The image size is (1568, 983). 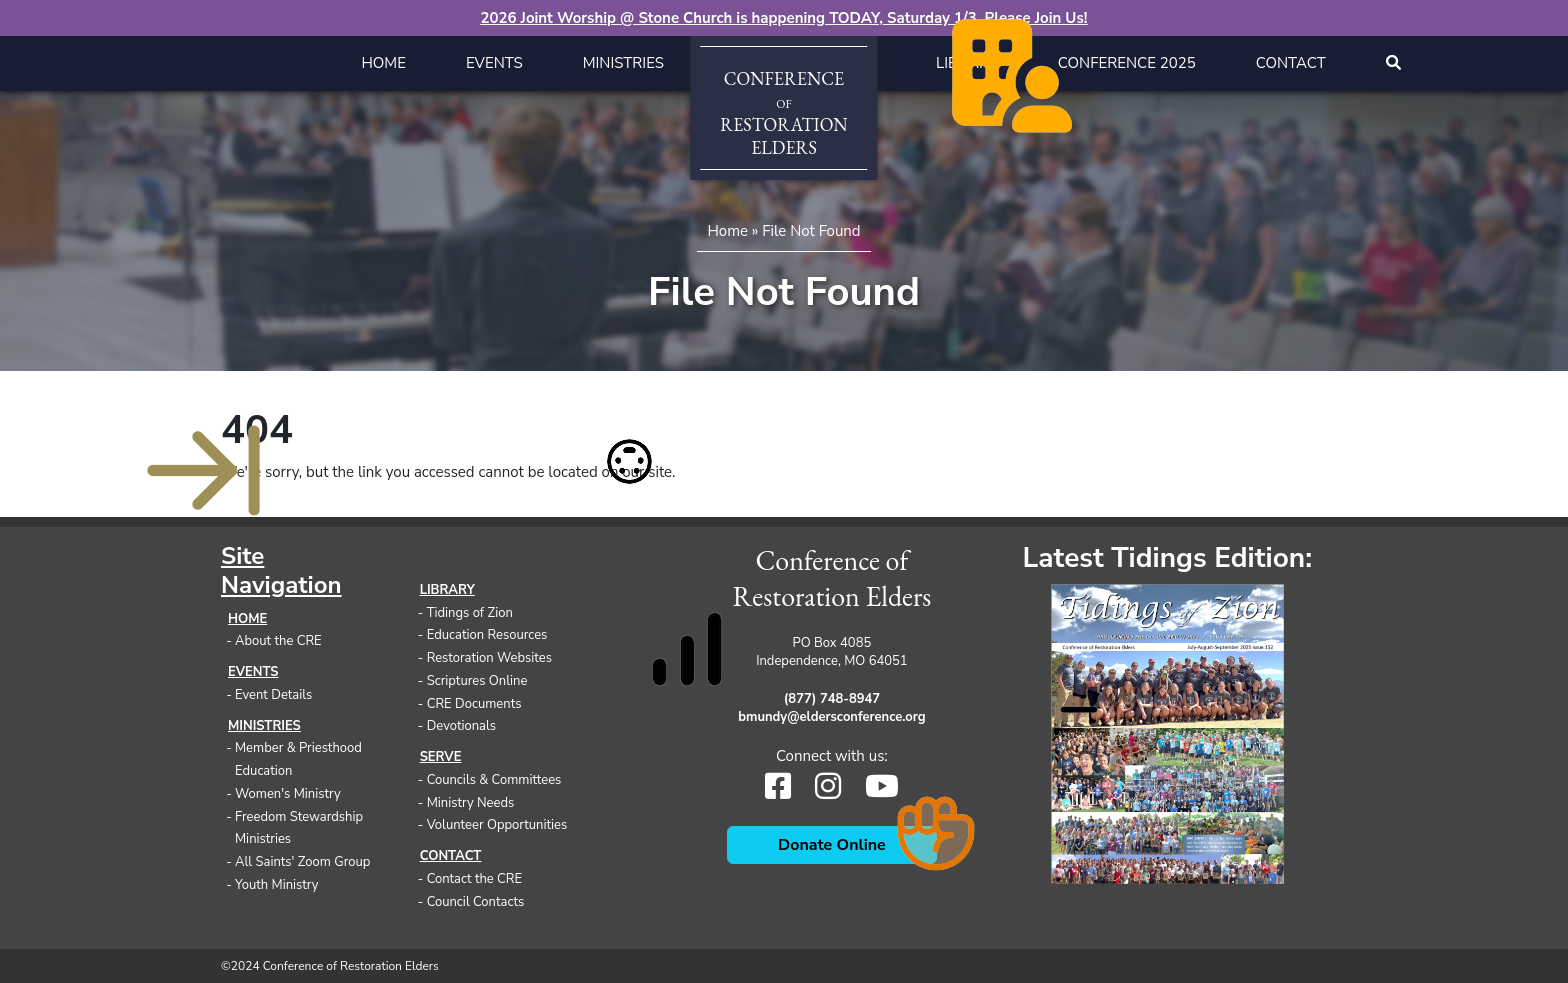 I want to click on indicates solidarity or support action, so click(x=936, y=832).